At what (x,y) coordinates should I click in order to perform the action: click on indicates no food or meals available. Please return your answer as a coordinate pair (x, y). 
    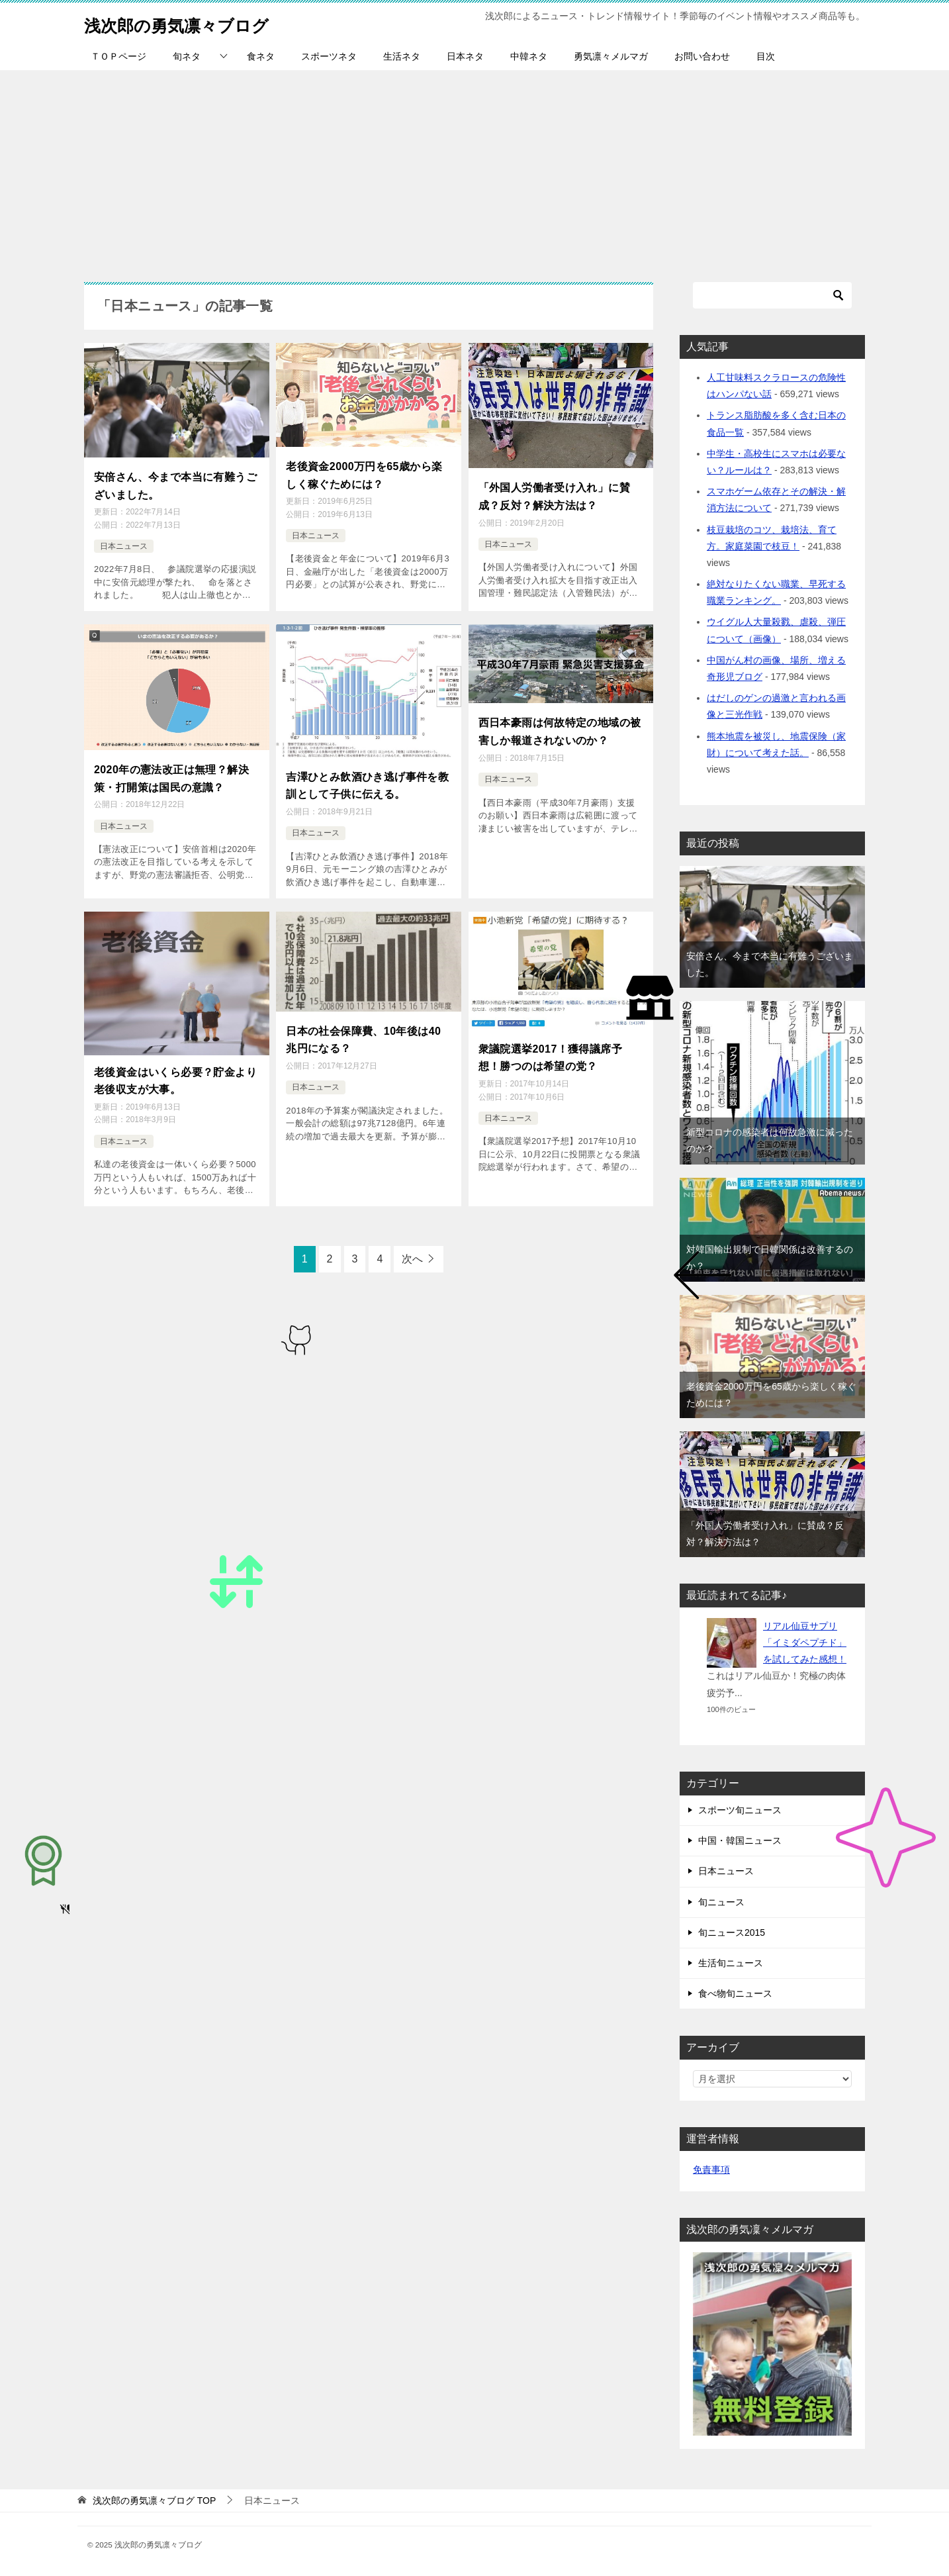
    Looking at the image, I should click on (65, 1909).